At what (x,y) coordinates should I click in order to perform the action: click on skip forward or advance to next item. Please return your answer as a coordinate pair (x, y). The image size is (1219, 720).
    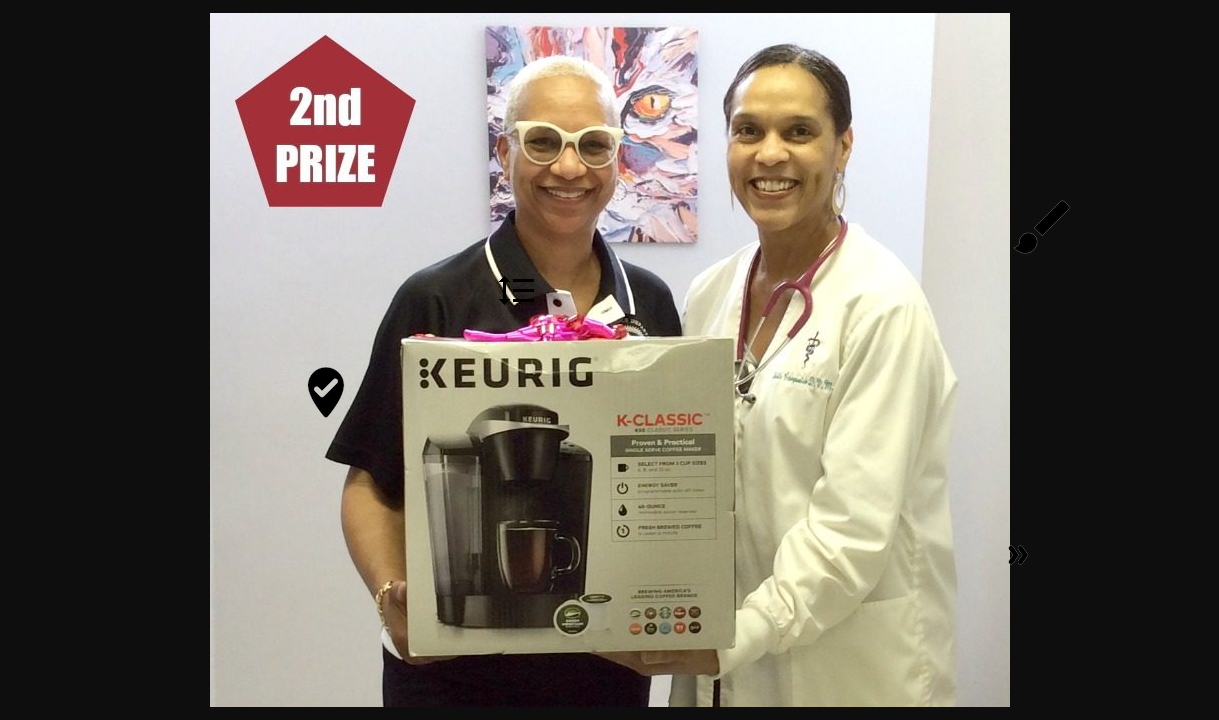
    Looking at the image, I should click on (1017, 555).